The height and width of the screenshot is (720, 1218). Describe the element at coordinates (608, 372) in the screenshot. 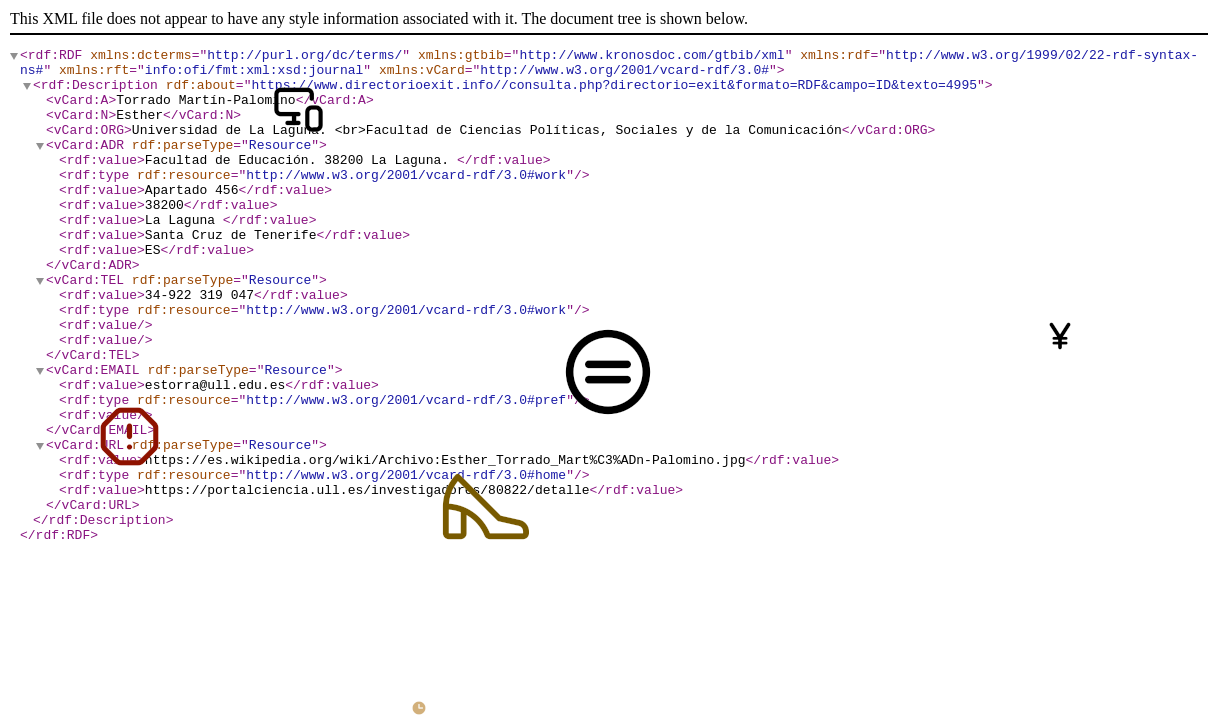

I see `indicates equality or balanced state` at that location.